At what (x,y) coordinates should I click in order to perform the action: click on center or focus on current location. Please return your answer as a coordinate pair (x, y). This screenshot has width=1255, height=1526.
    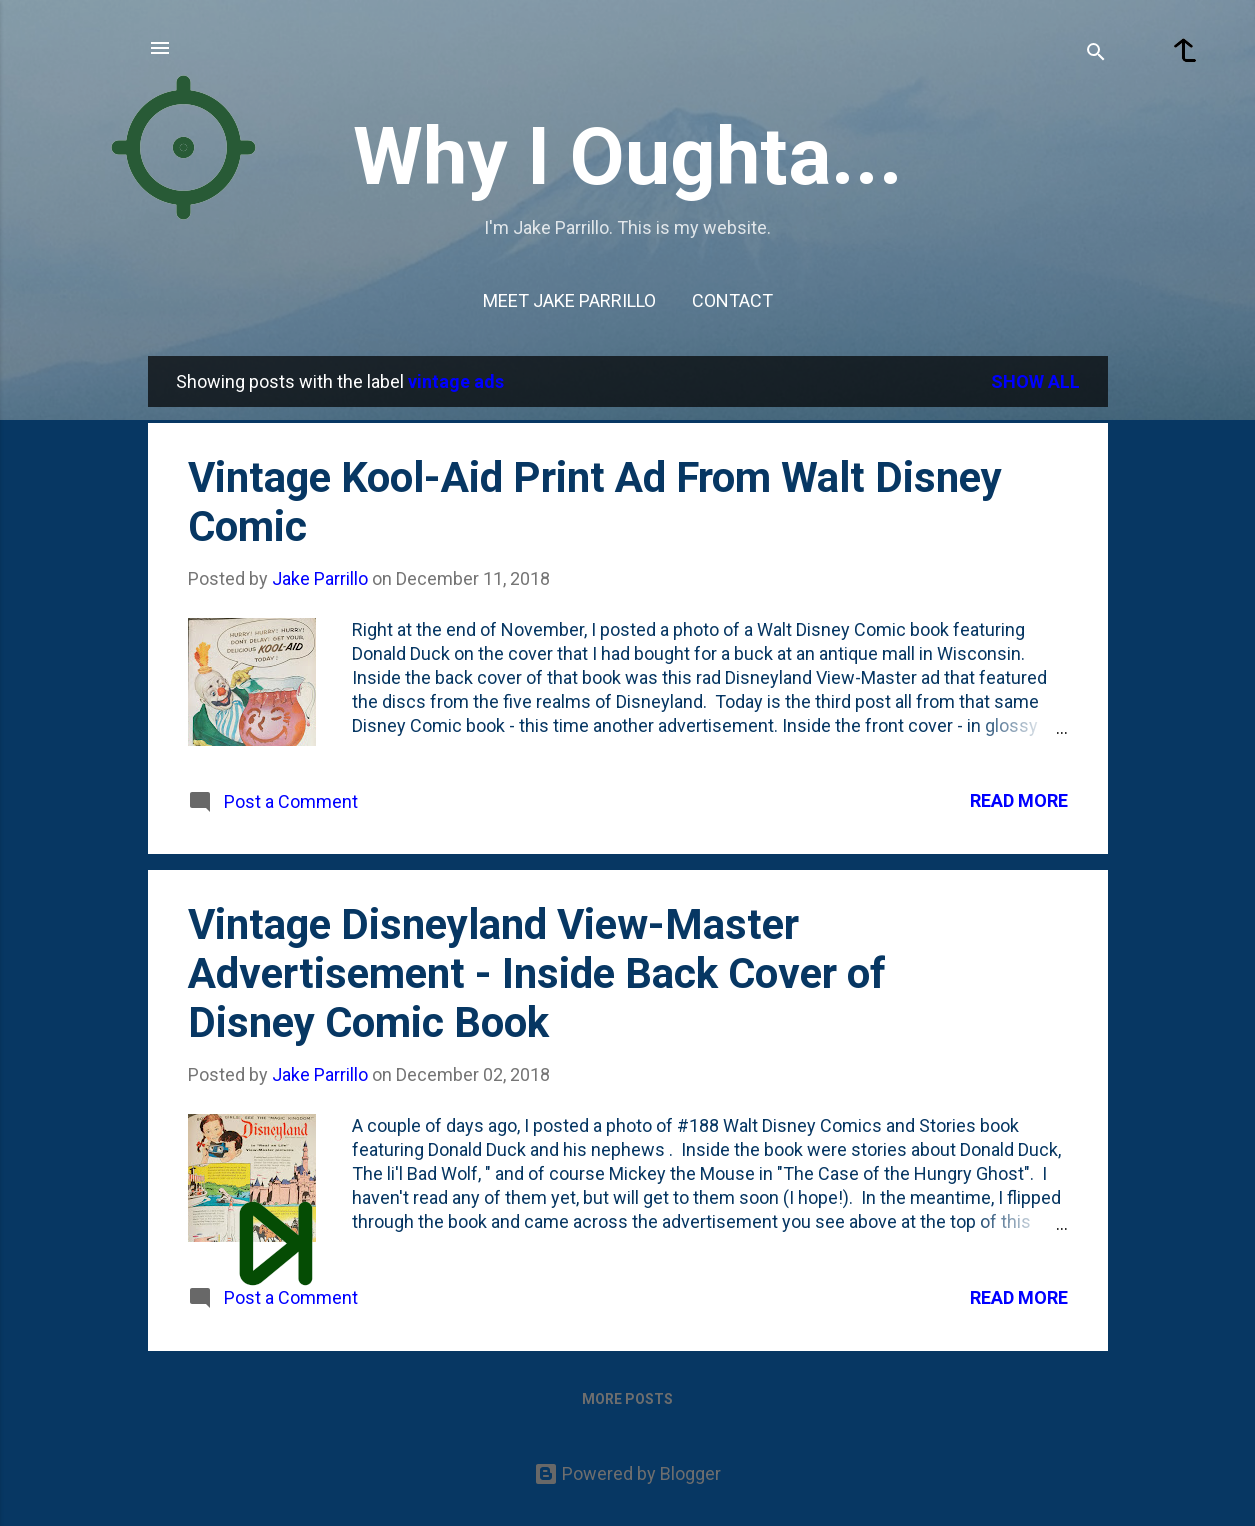
    Looking at the image, I should click on (183, 147).